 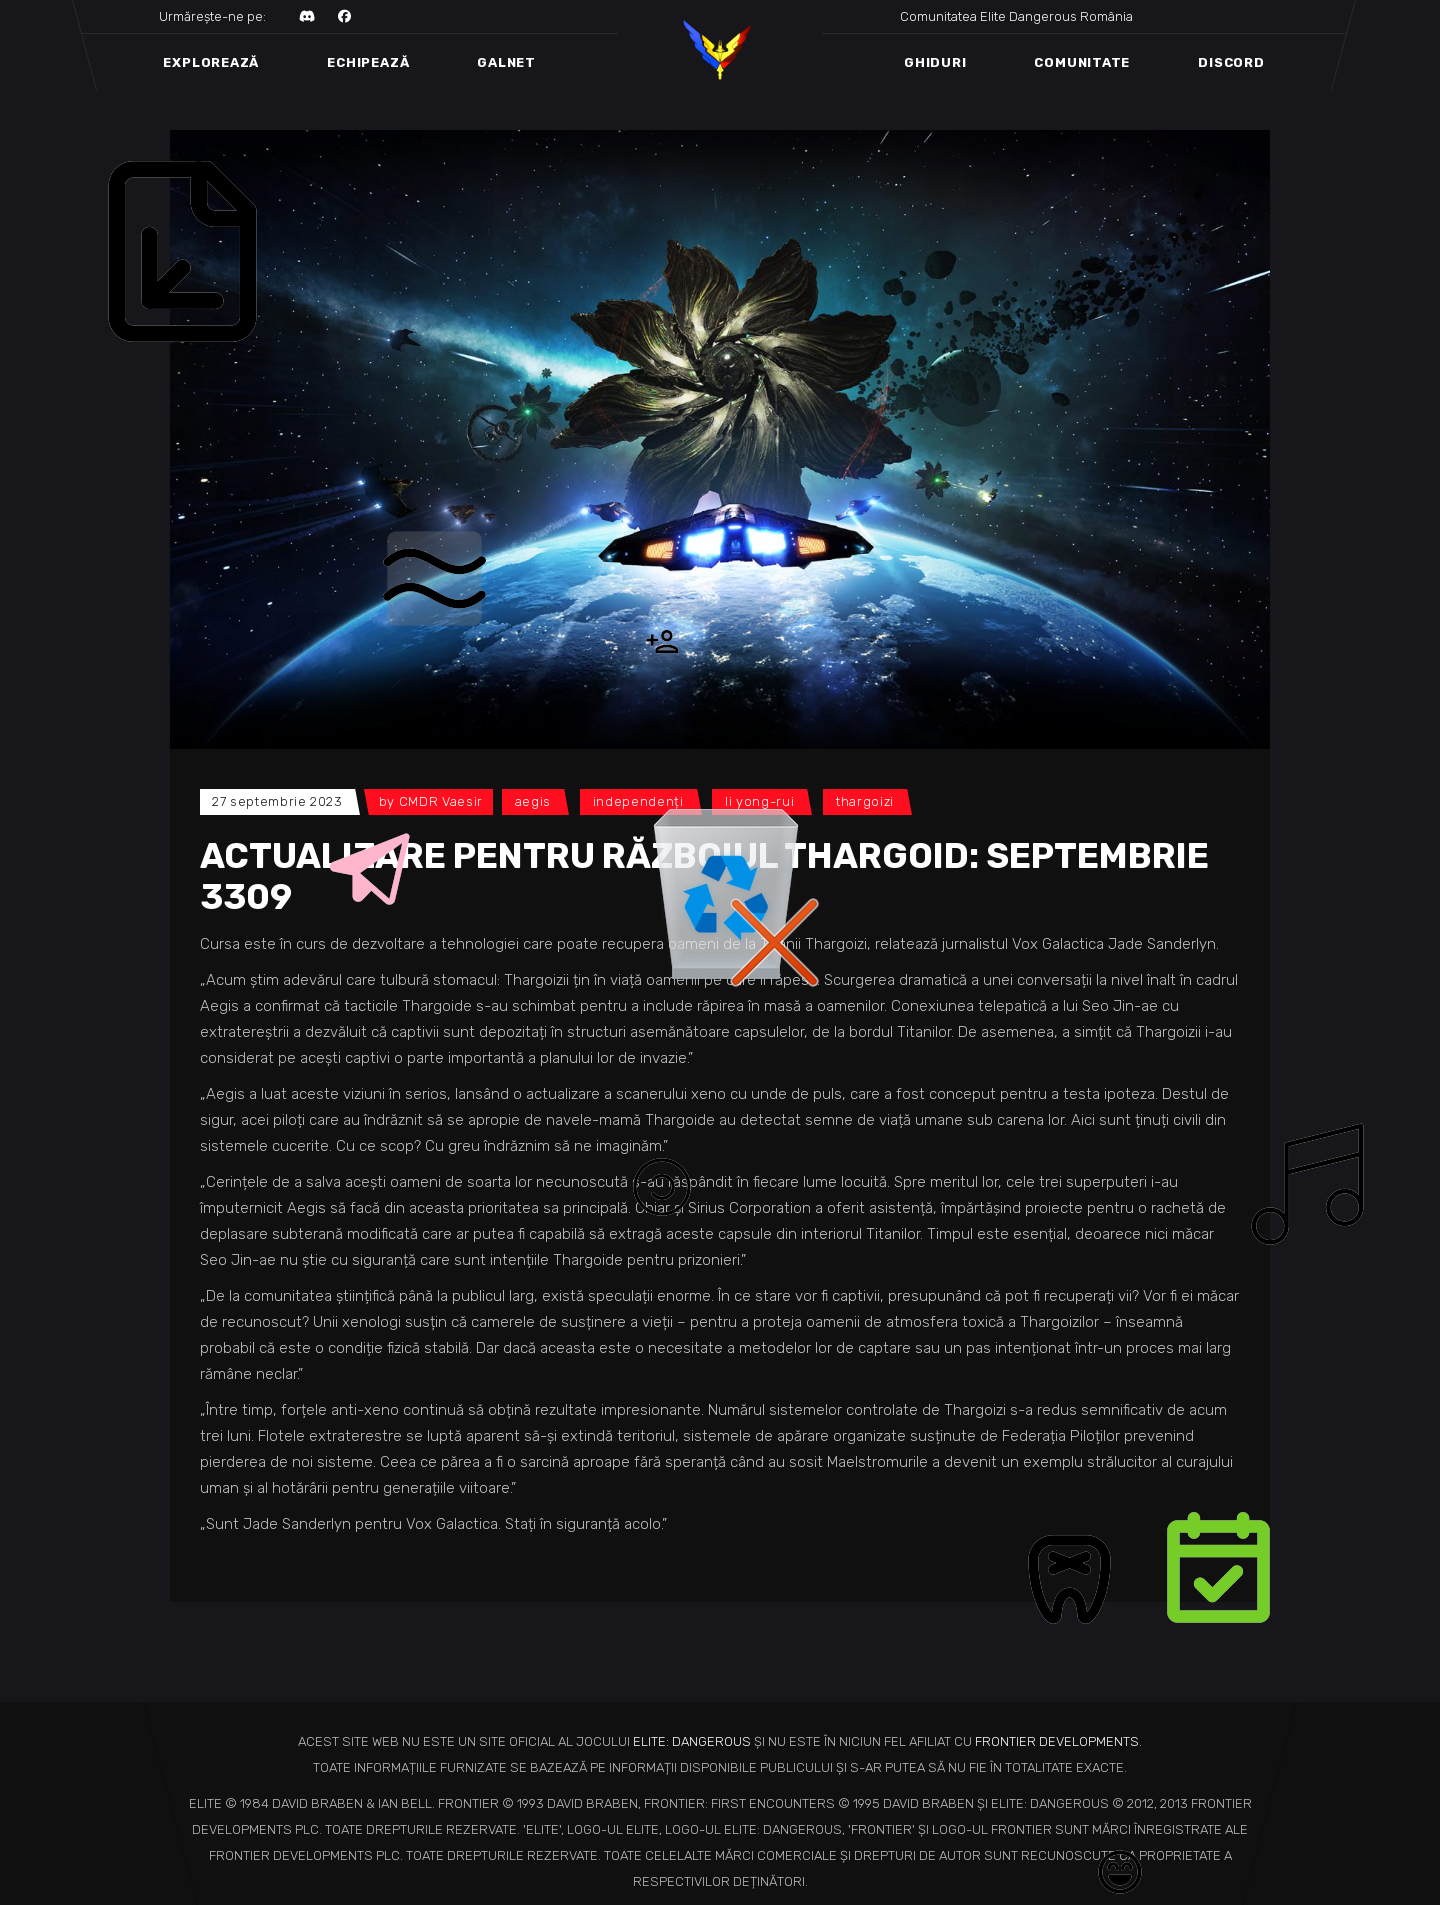 I want to click on add a laughing emoji reaction, so click(x=1120, y=1872).